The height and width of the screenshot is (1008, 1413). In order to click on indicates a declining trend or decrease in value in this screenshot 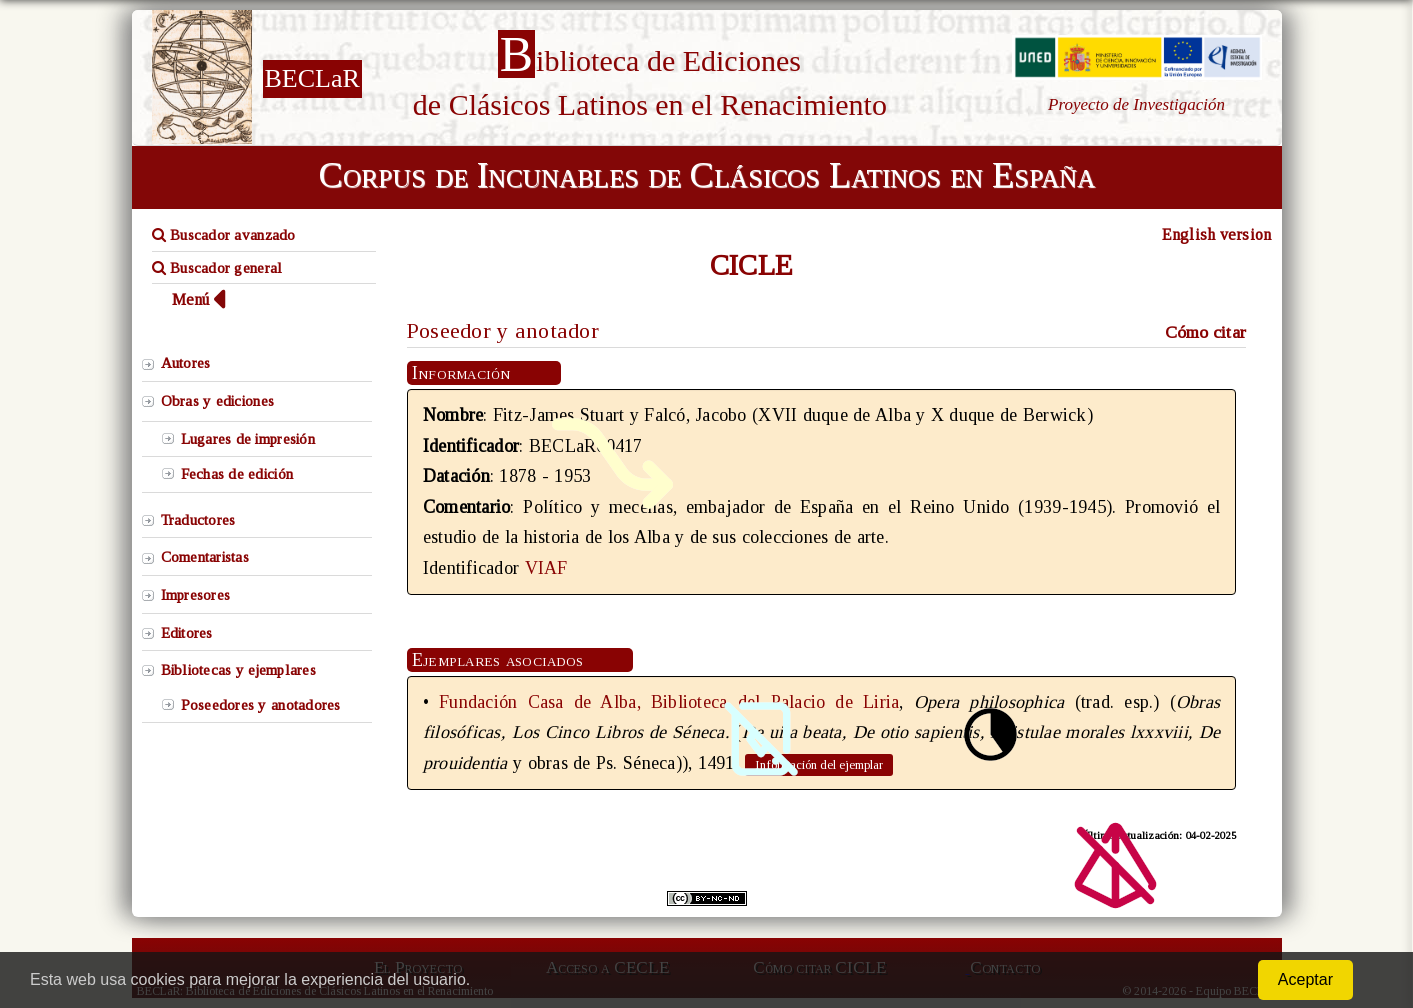, I will do `click(612, 460)`.